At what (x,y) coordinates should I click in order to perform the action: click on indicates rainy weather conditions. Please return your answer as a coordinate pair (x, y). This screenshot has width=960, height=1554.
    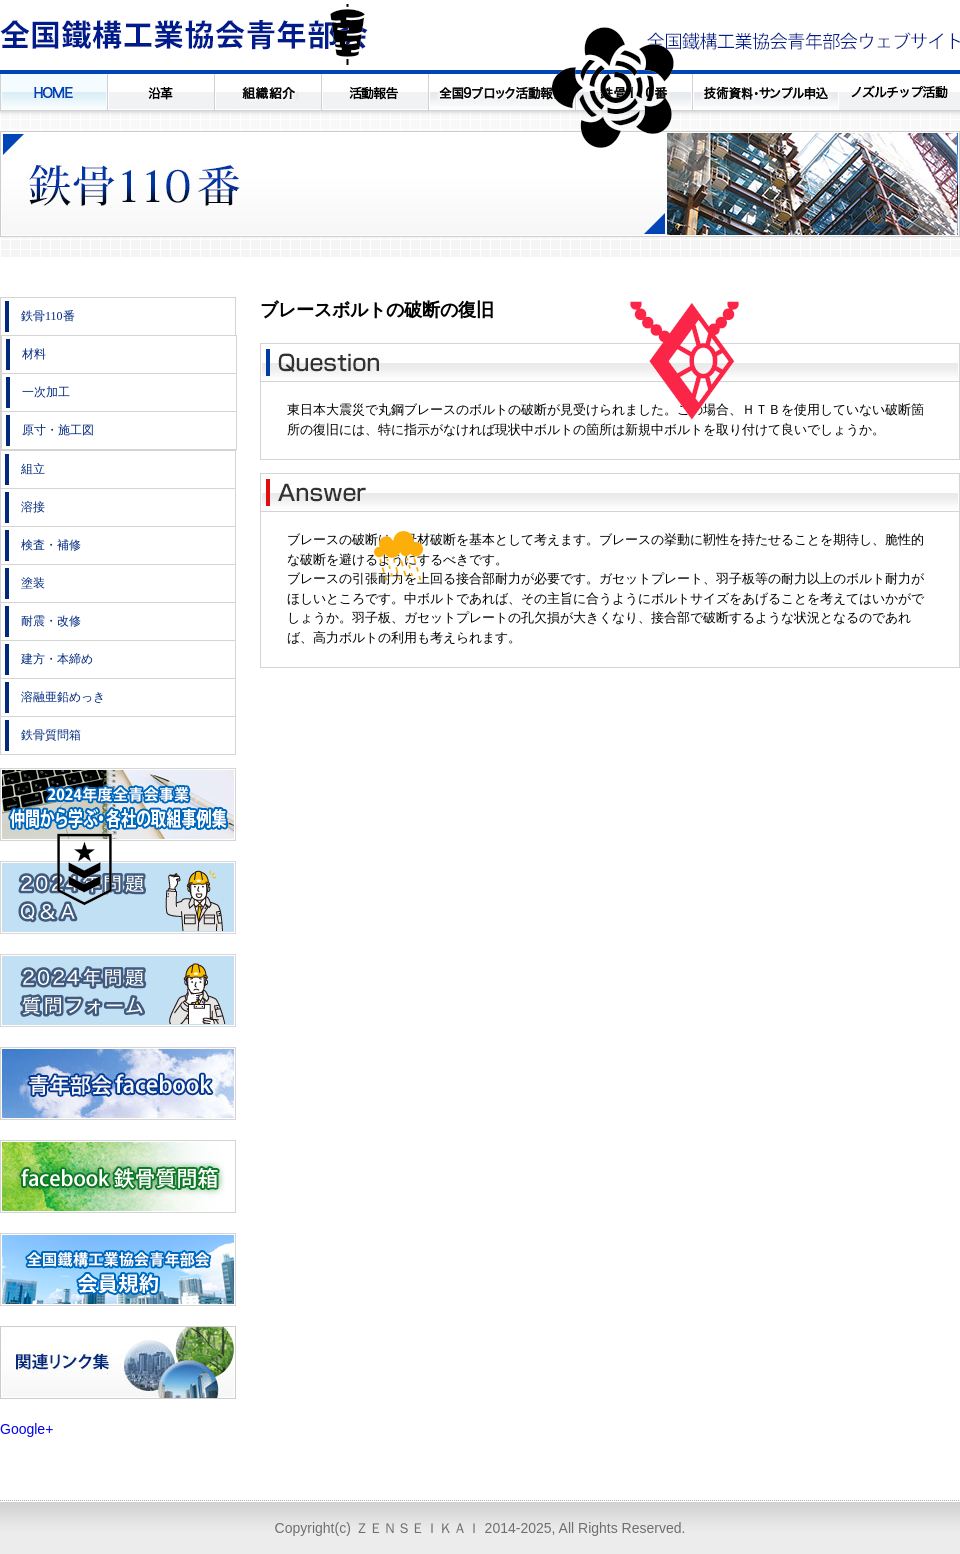
    Looking at the image, I should click on (398, 555).